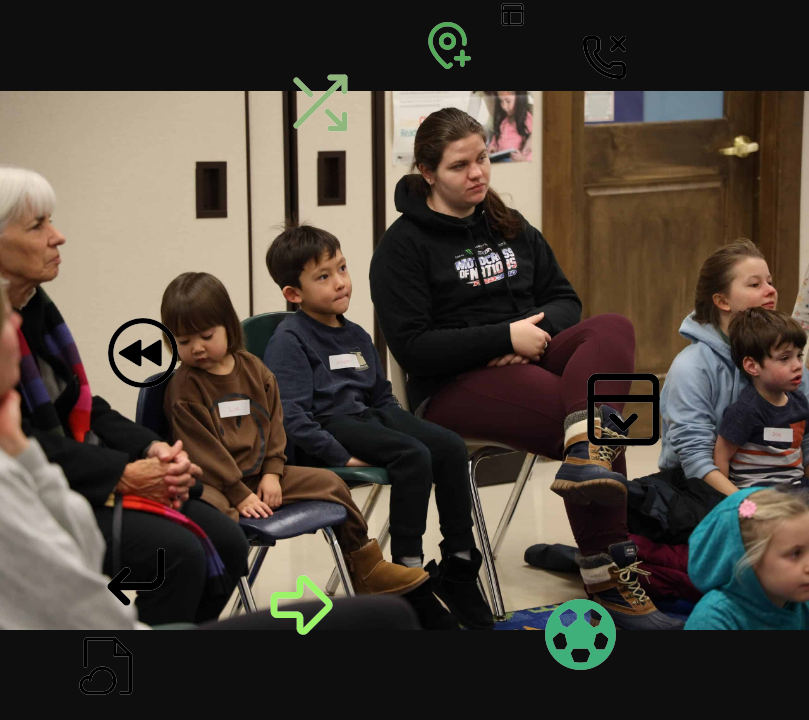  I want to click on indicates a missed phone call, so click(604, 57).